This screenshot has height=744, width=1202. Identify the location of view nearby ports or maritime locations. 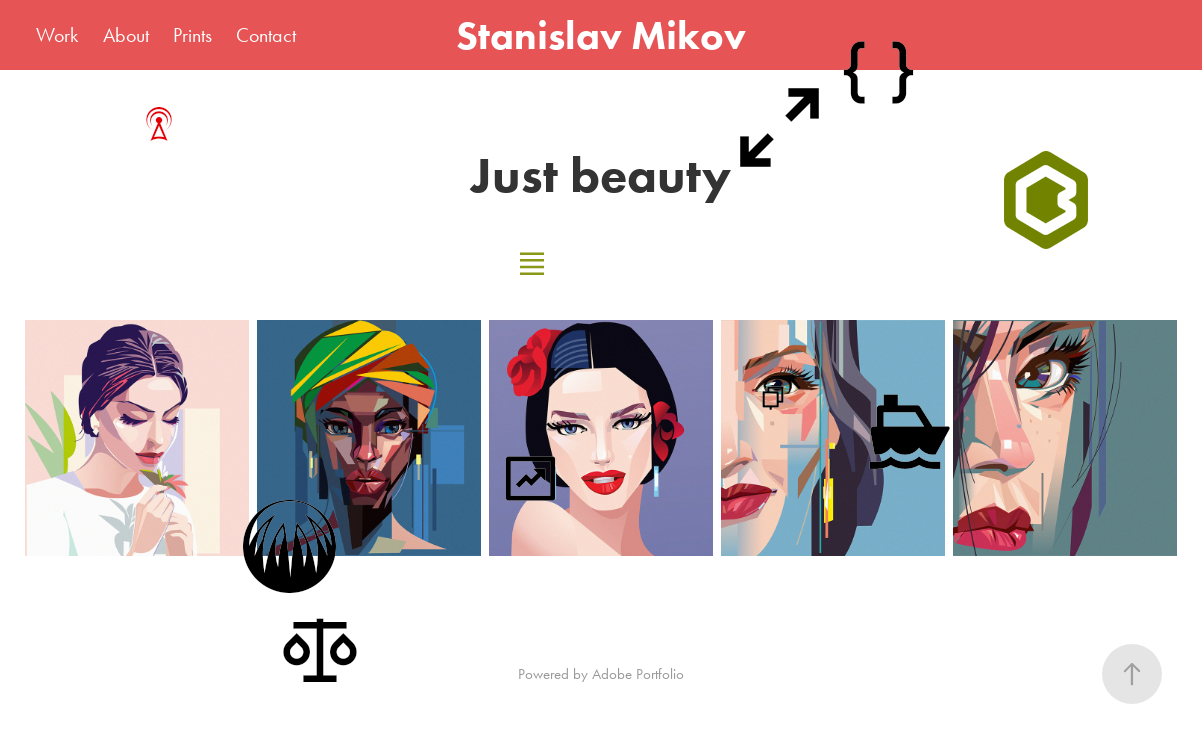
(908, 433).